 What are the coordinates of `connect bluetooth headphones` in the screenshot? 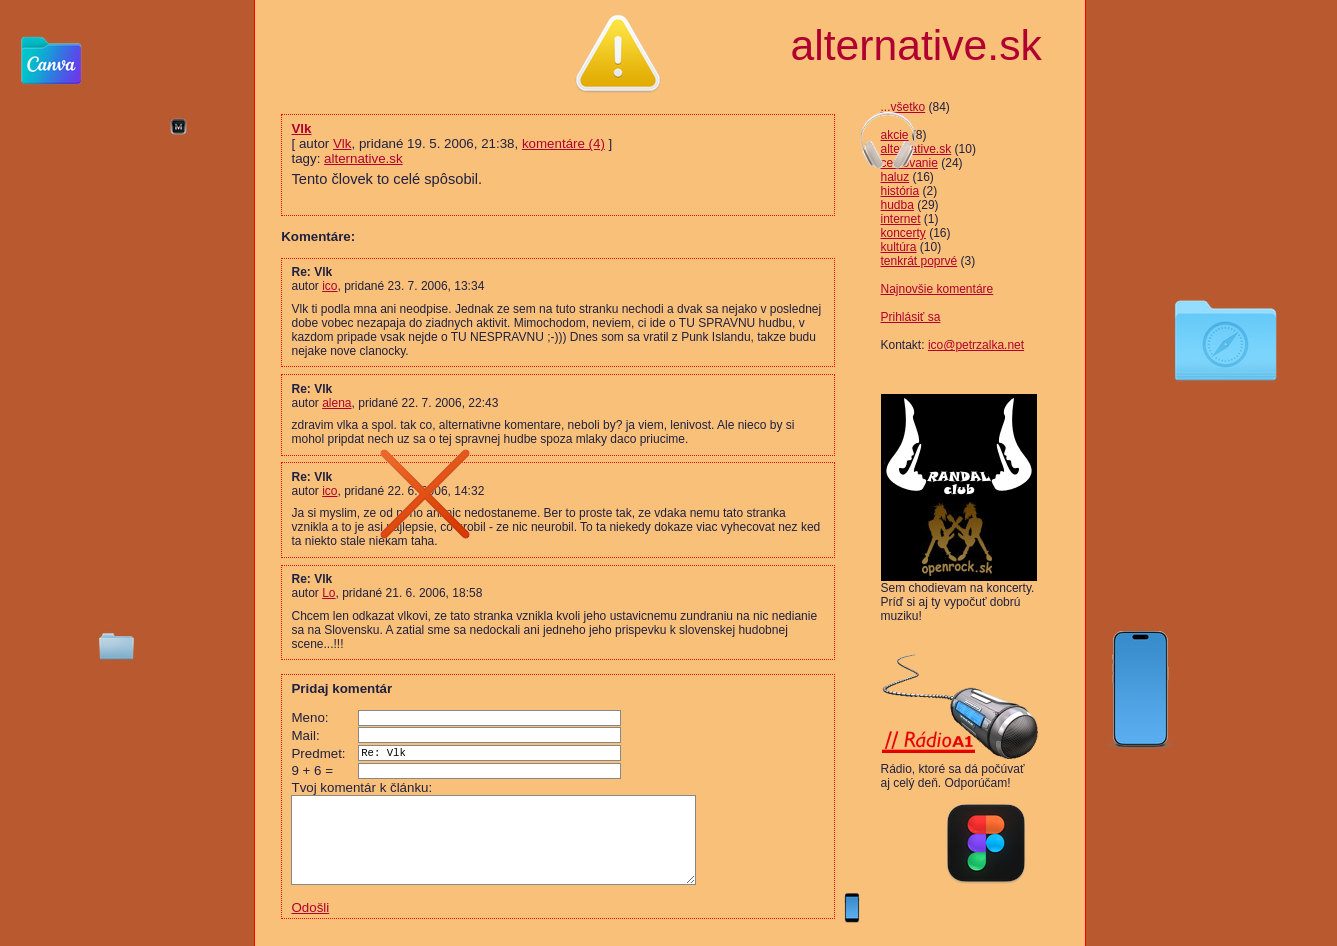 It's located at (888, 141).